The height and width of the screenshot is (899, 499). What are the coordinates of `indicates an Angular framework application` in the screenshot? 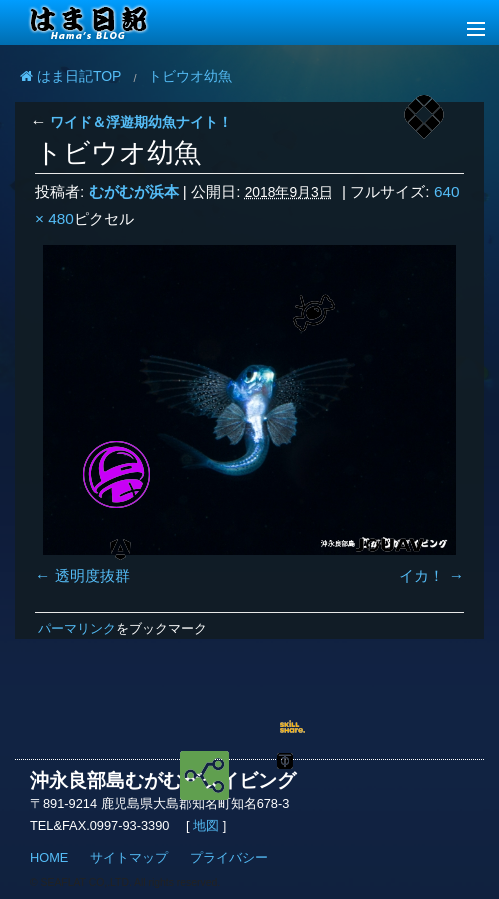 It's located at (120, 549).